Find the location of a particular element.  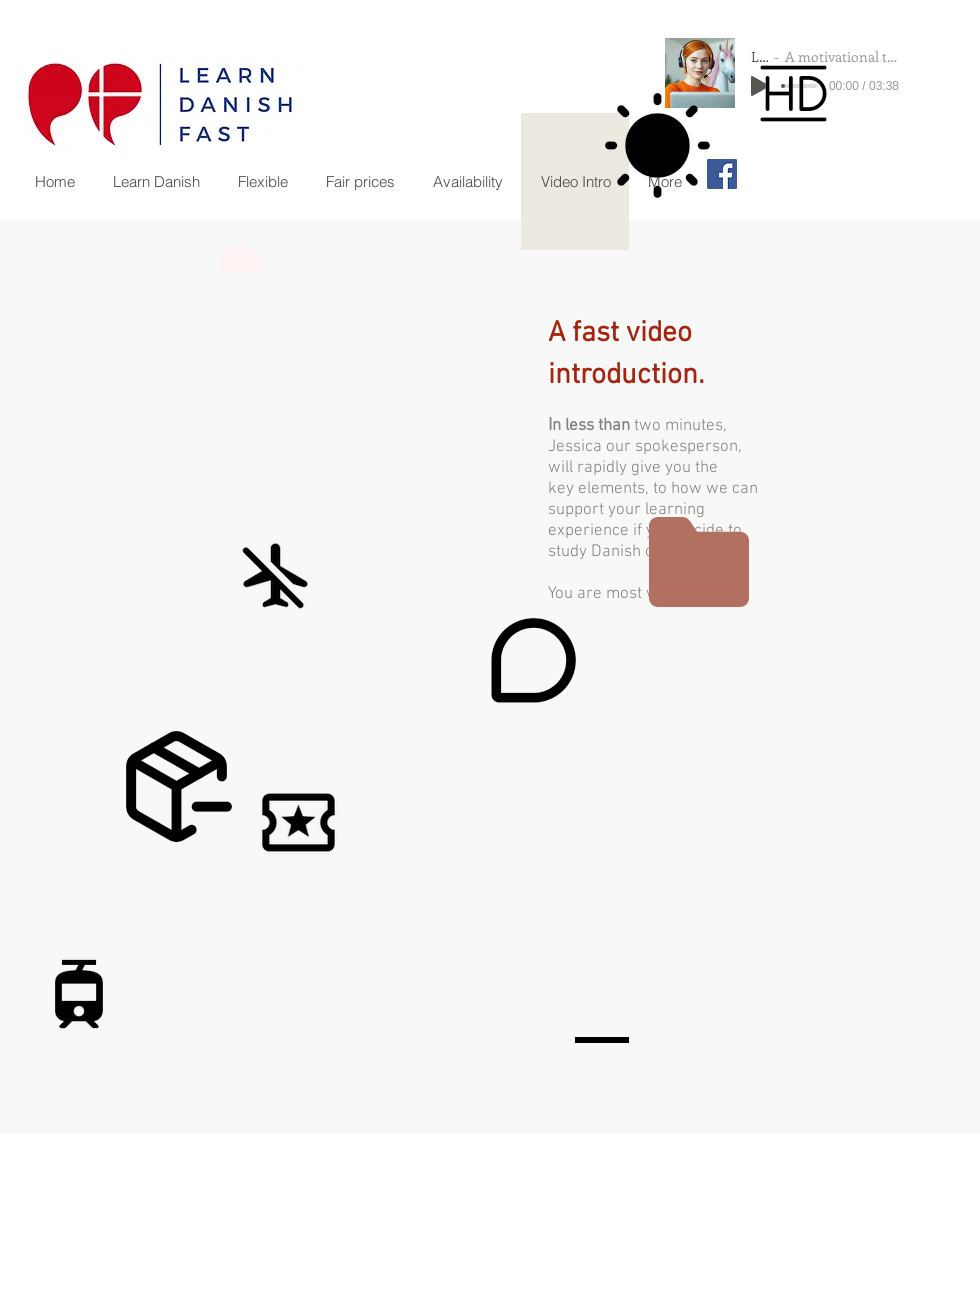

open folder or directory is located at coordinates (699, 562).